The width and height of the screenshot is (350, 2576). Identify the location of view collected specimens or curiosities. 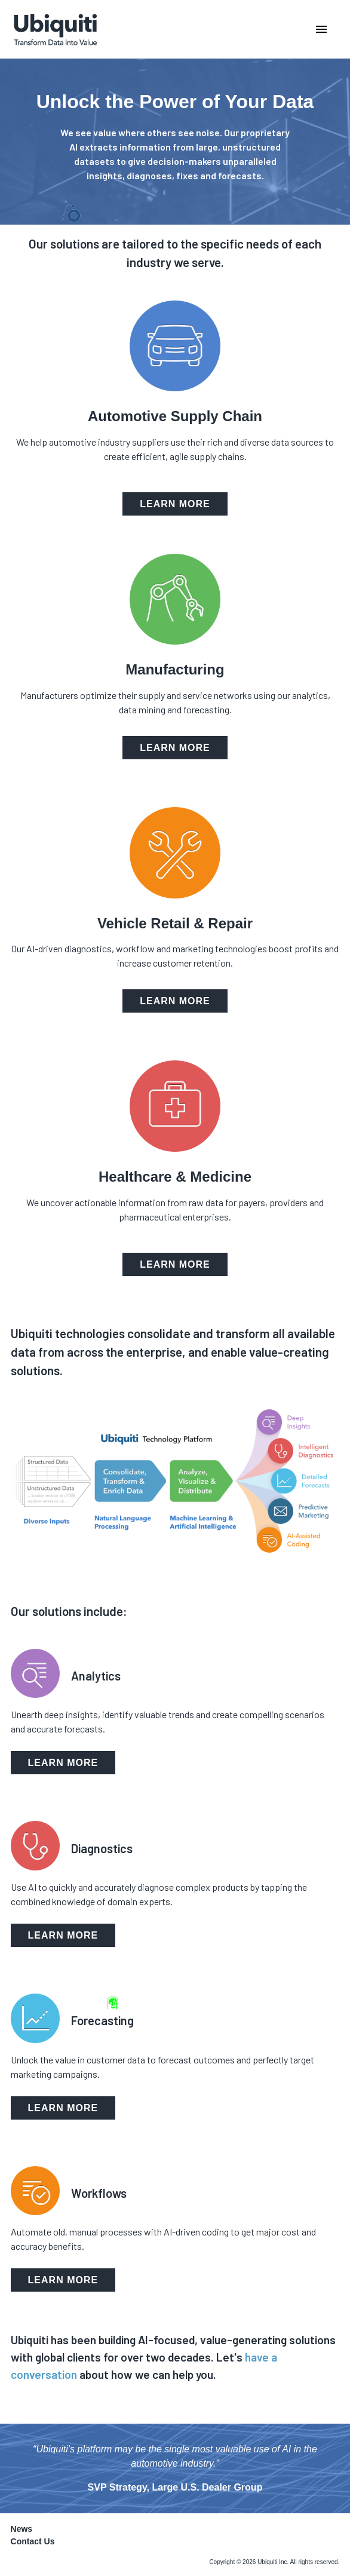
(112, 2002).